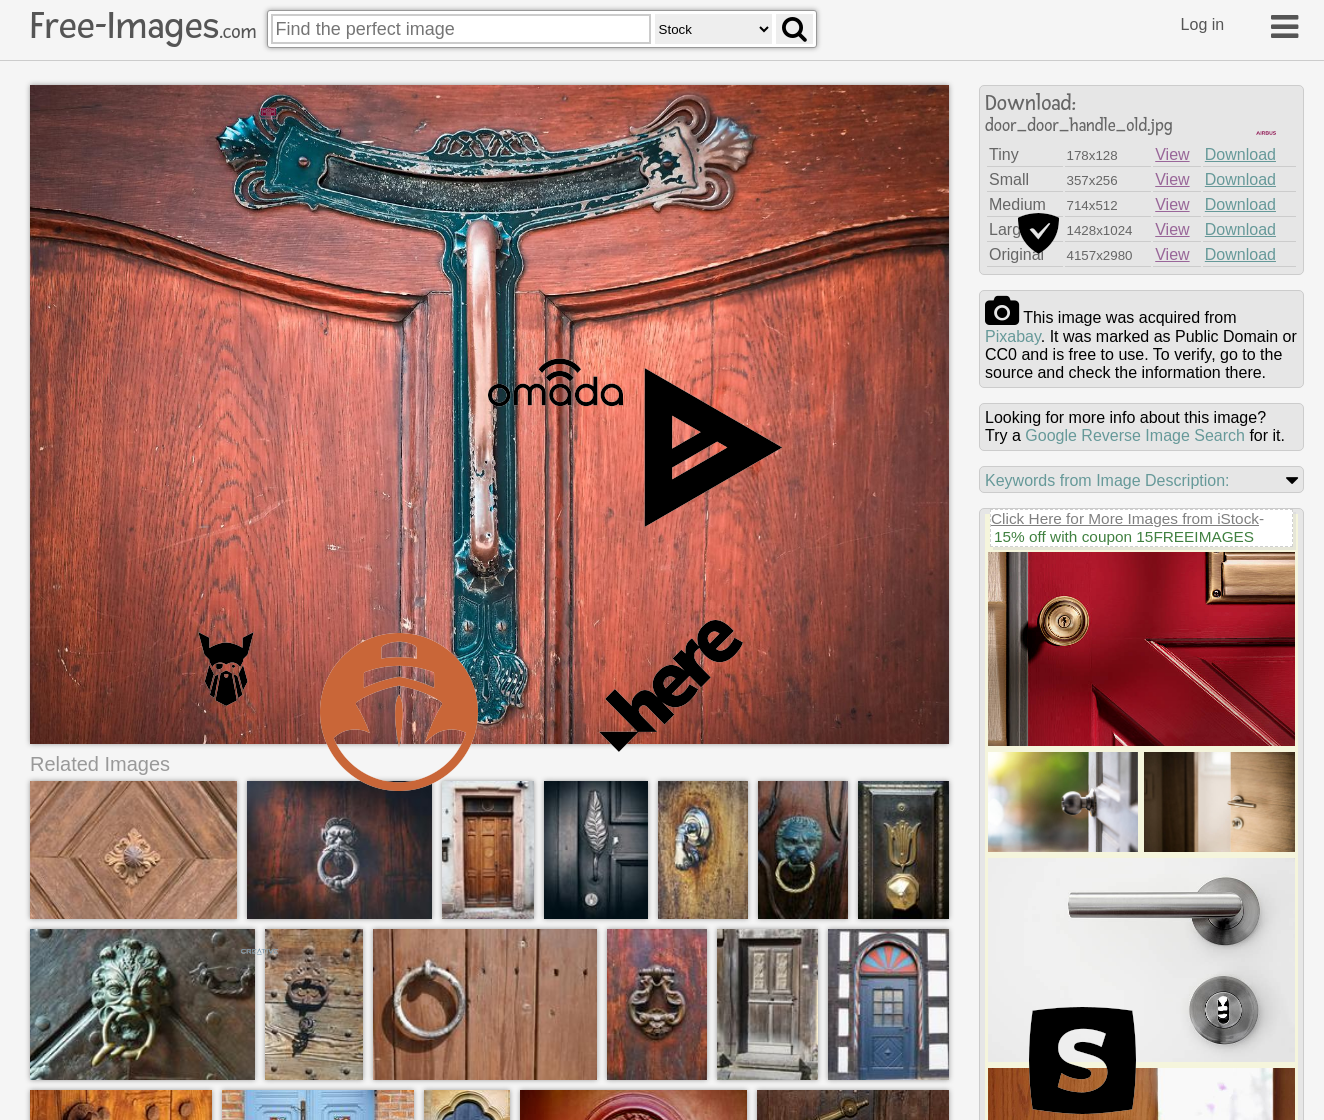 The height and width of the screenshot is (1120, 1324). I want to click on creative technology company logo, so click(259, 951).